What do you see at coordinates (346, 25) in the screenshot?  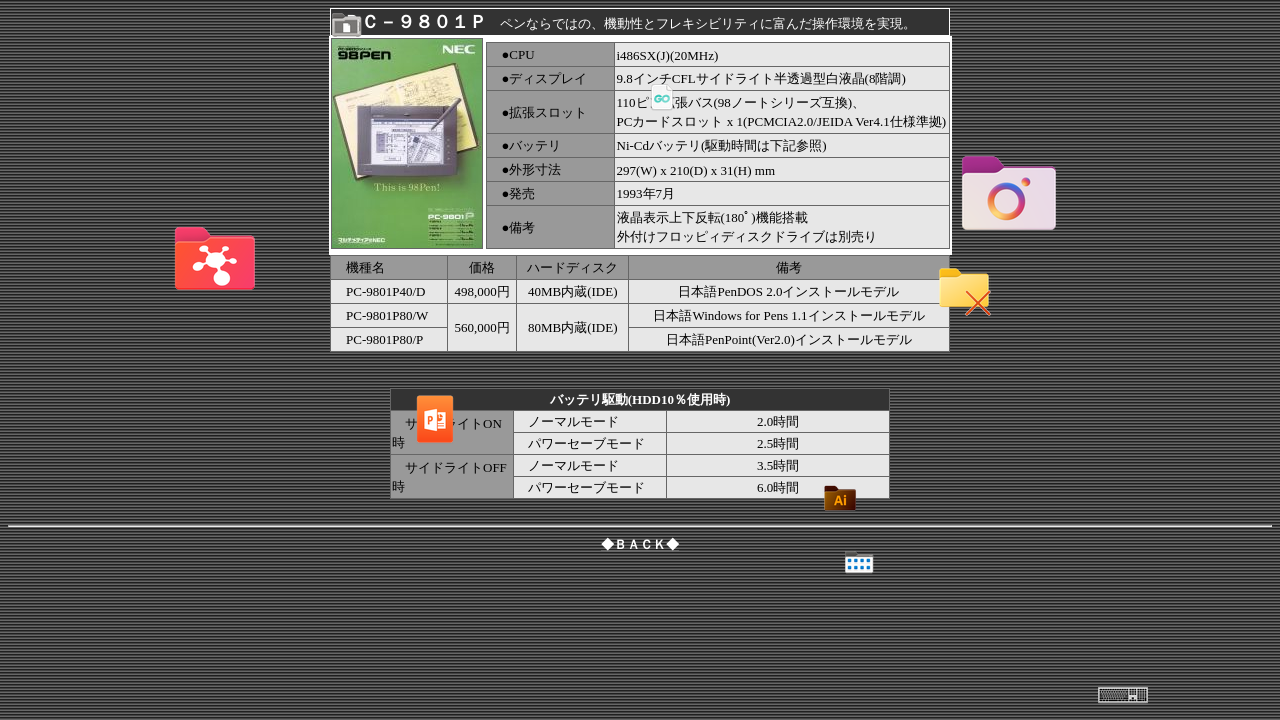 I see `open a secure vault folder` at bounding box center [346, 25].